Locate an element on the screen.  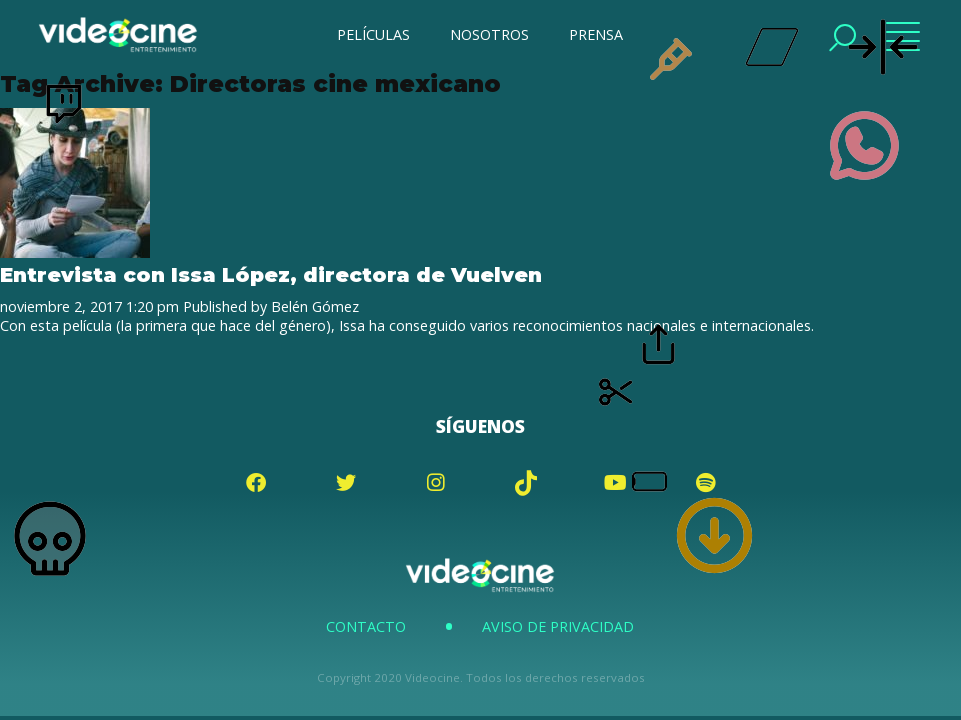
indicates danger or fatal error is located at coordinates (50, 540).